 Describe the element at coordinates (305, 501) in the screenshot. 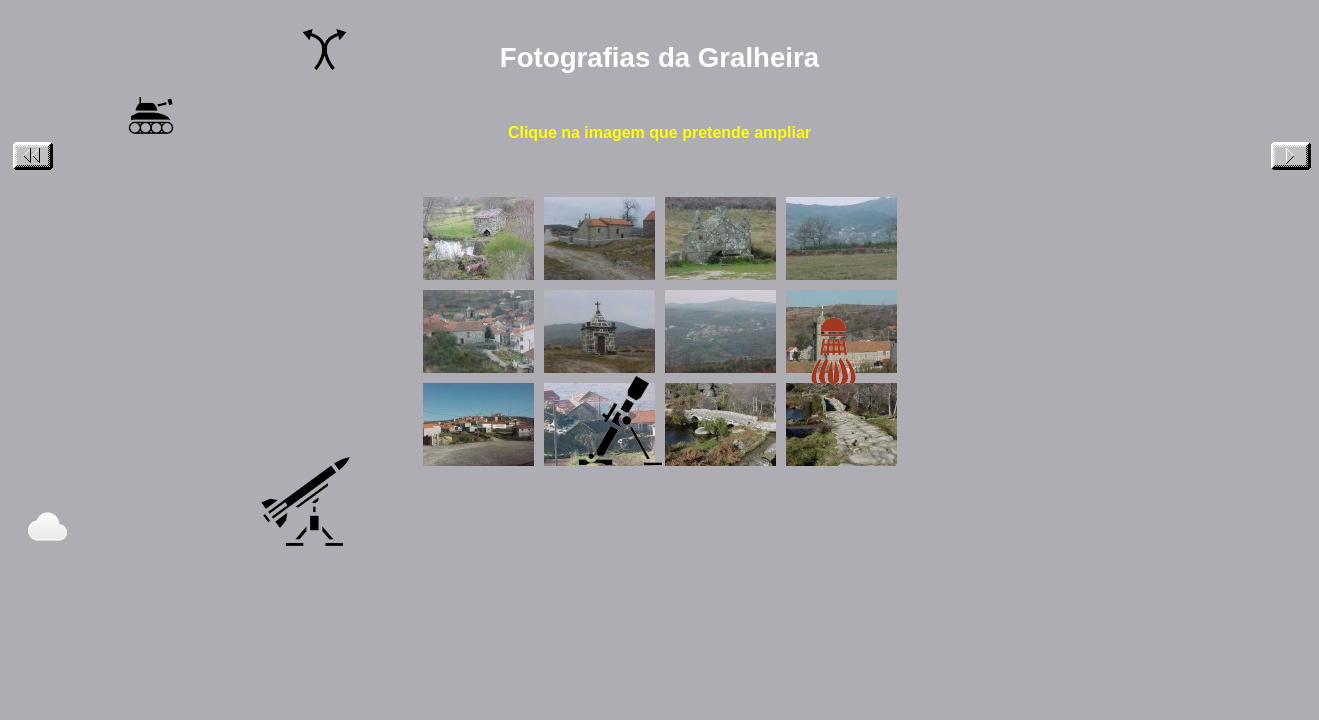

I see `launch missile attack in game` at that location.